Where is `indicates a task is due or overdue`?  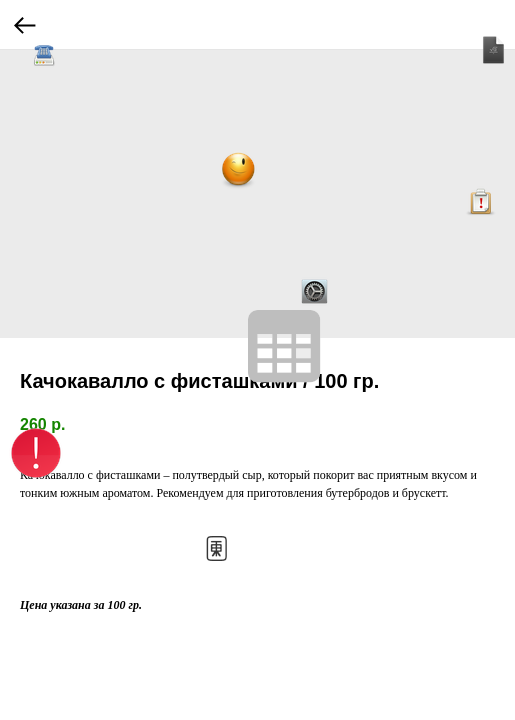
indicates a task is due or overdue is located at coordinates (480, 201).